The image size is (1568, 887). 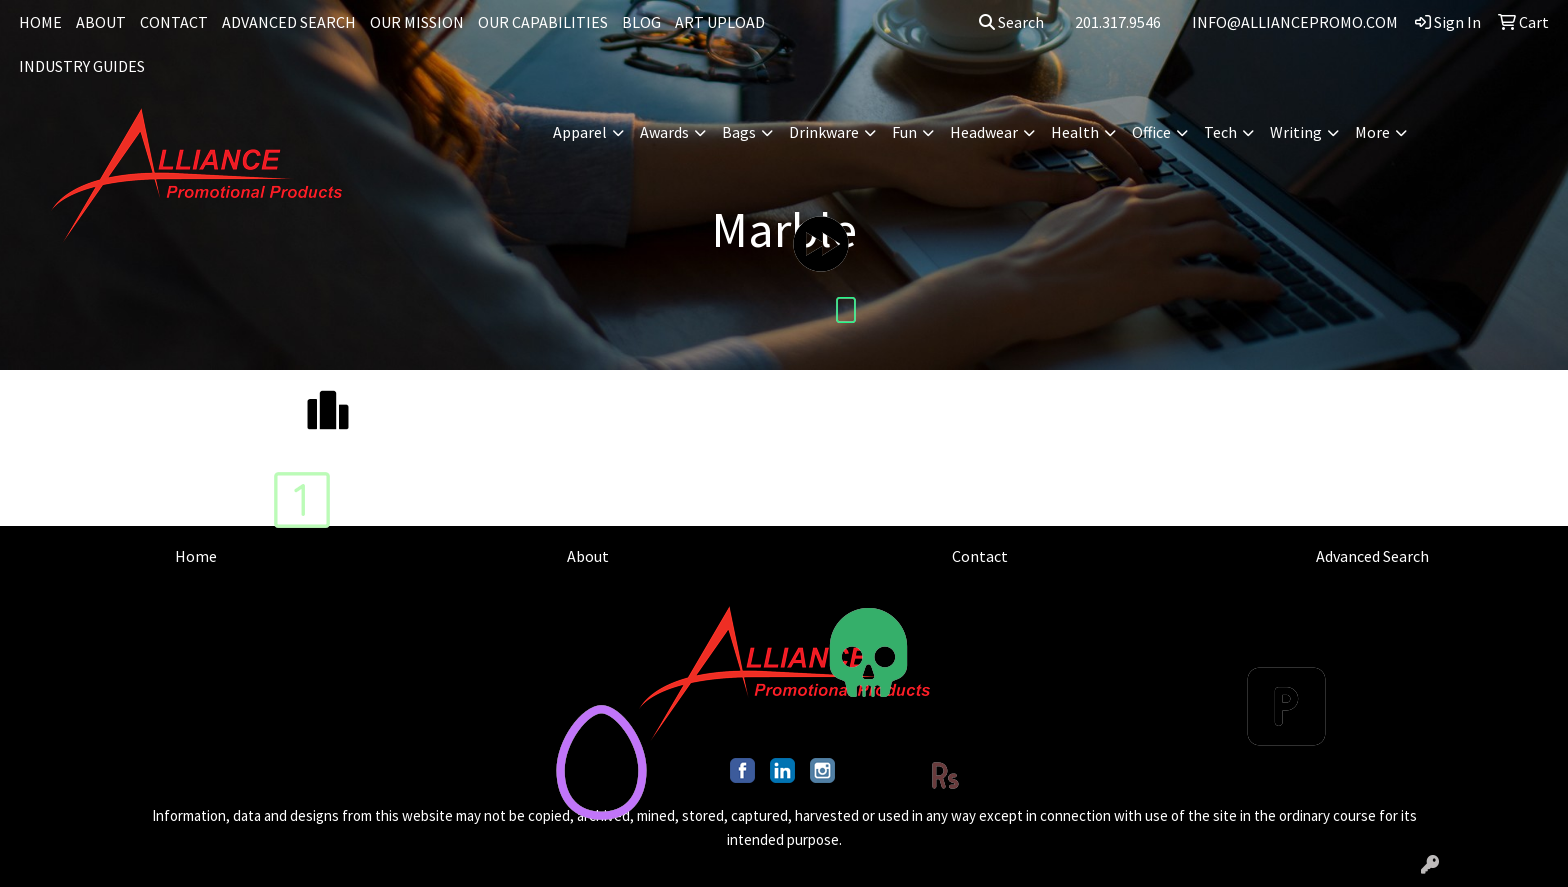 What do you see at coordinates (1286, 706) in the screenshot?
I see `parking location or availability` at bounding box center [1286, 706].